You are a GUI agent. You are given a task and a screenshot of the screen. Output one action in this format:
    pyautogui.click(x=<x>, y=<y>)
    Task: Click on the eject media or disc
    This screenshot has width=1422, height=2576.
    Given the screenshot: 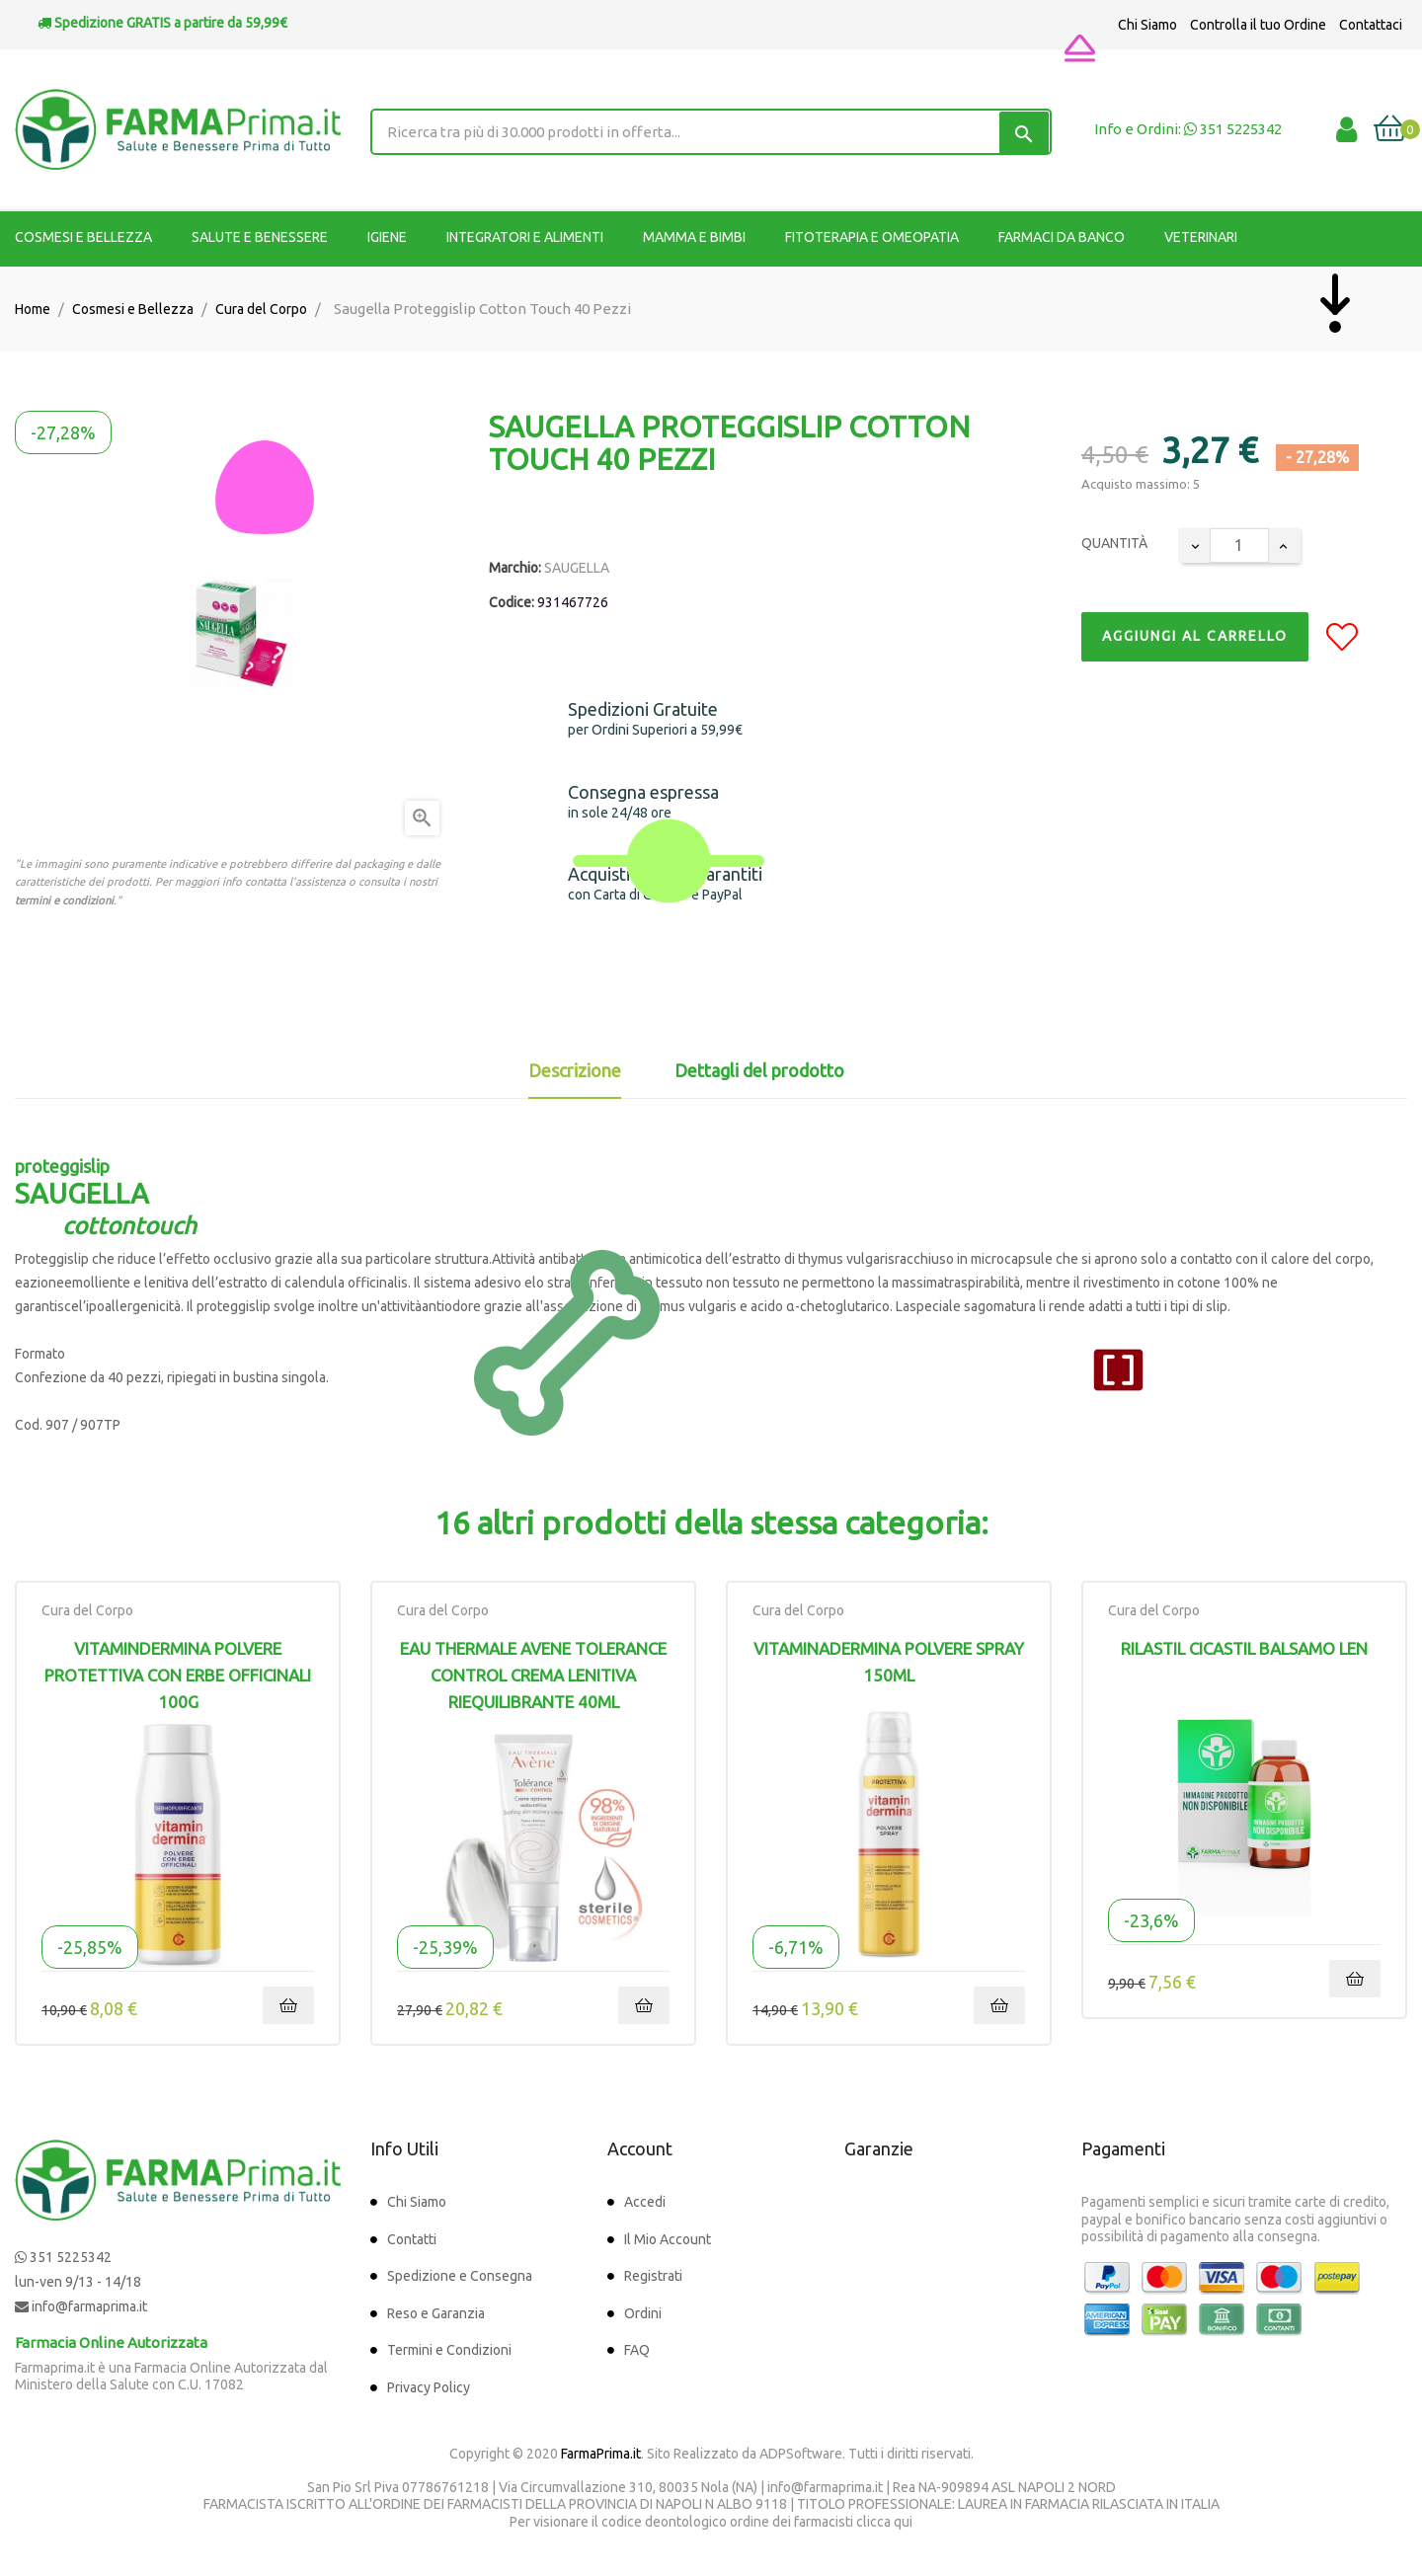 What is the action you would take?
    pyautogui.click(x=1079, y=49)
    